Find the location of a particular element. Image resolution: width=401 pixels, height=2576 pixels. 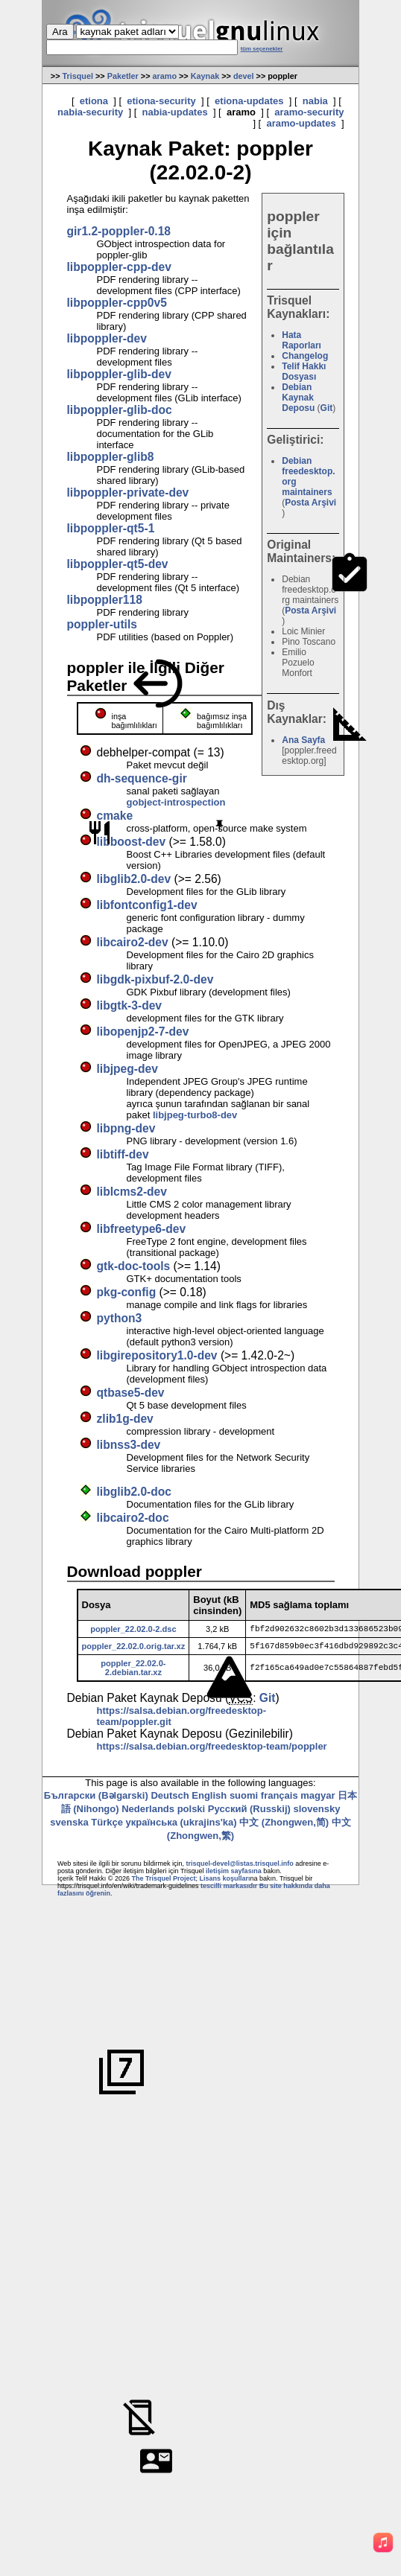

pin item to keep it visible is located at coordinates (219, 825).